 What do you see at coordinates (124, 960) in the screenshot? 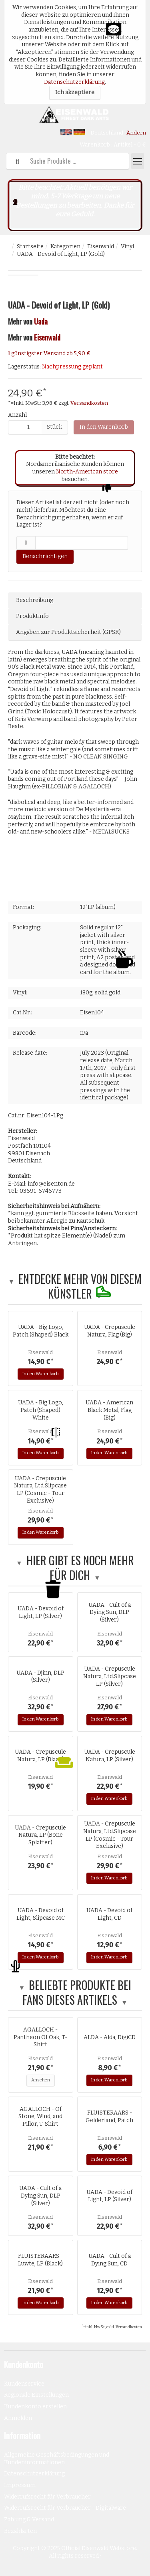
I see `take a coffee break or pause timer` at bounding box center [124, 960].